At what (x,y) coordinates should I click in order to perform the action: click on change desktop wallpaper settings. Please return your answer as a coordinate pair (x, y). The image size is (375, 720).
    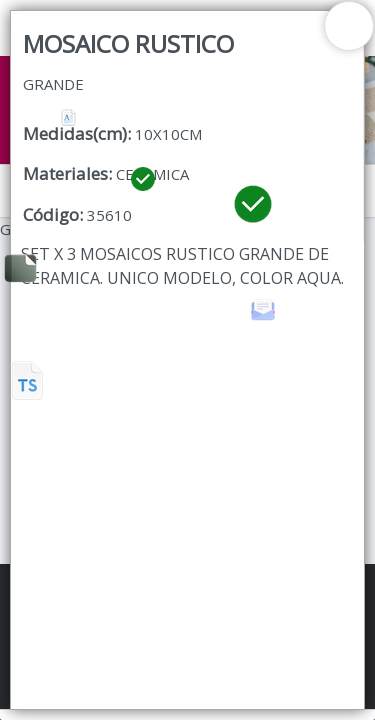
    Looking at the image, I should click on (20, 267).